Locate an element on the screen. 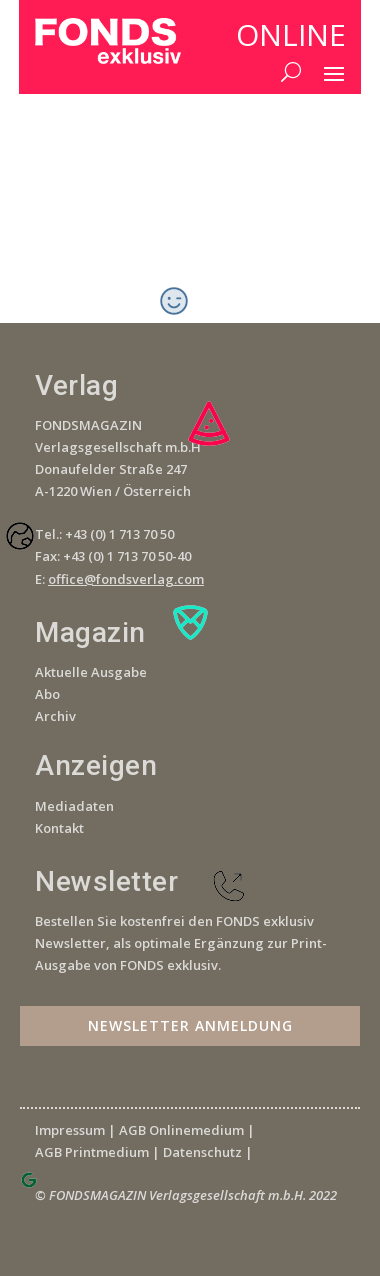 The height and width of the screenshot is (1276, 380). open ctemplar secure email service is located at coordinates (190, 622).